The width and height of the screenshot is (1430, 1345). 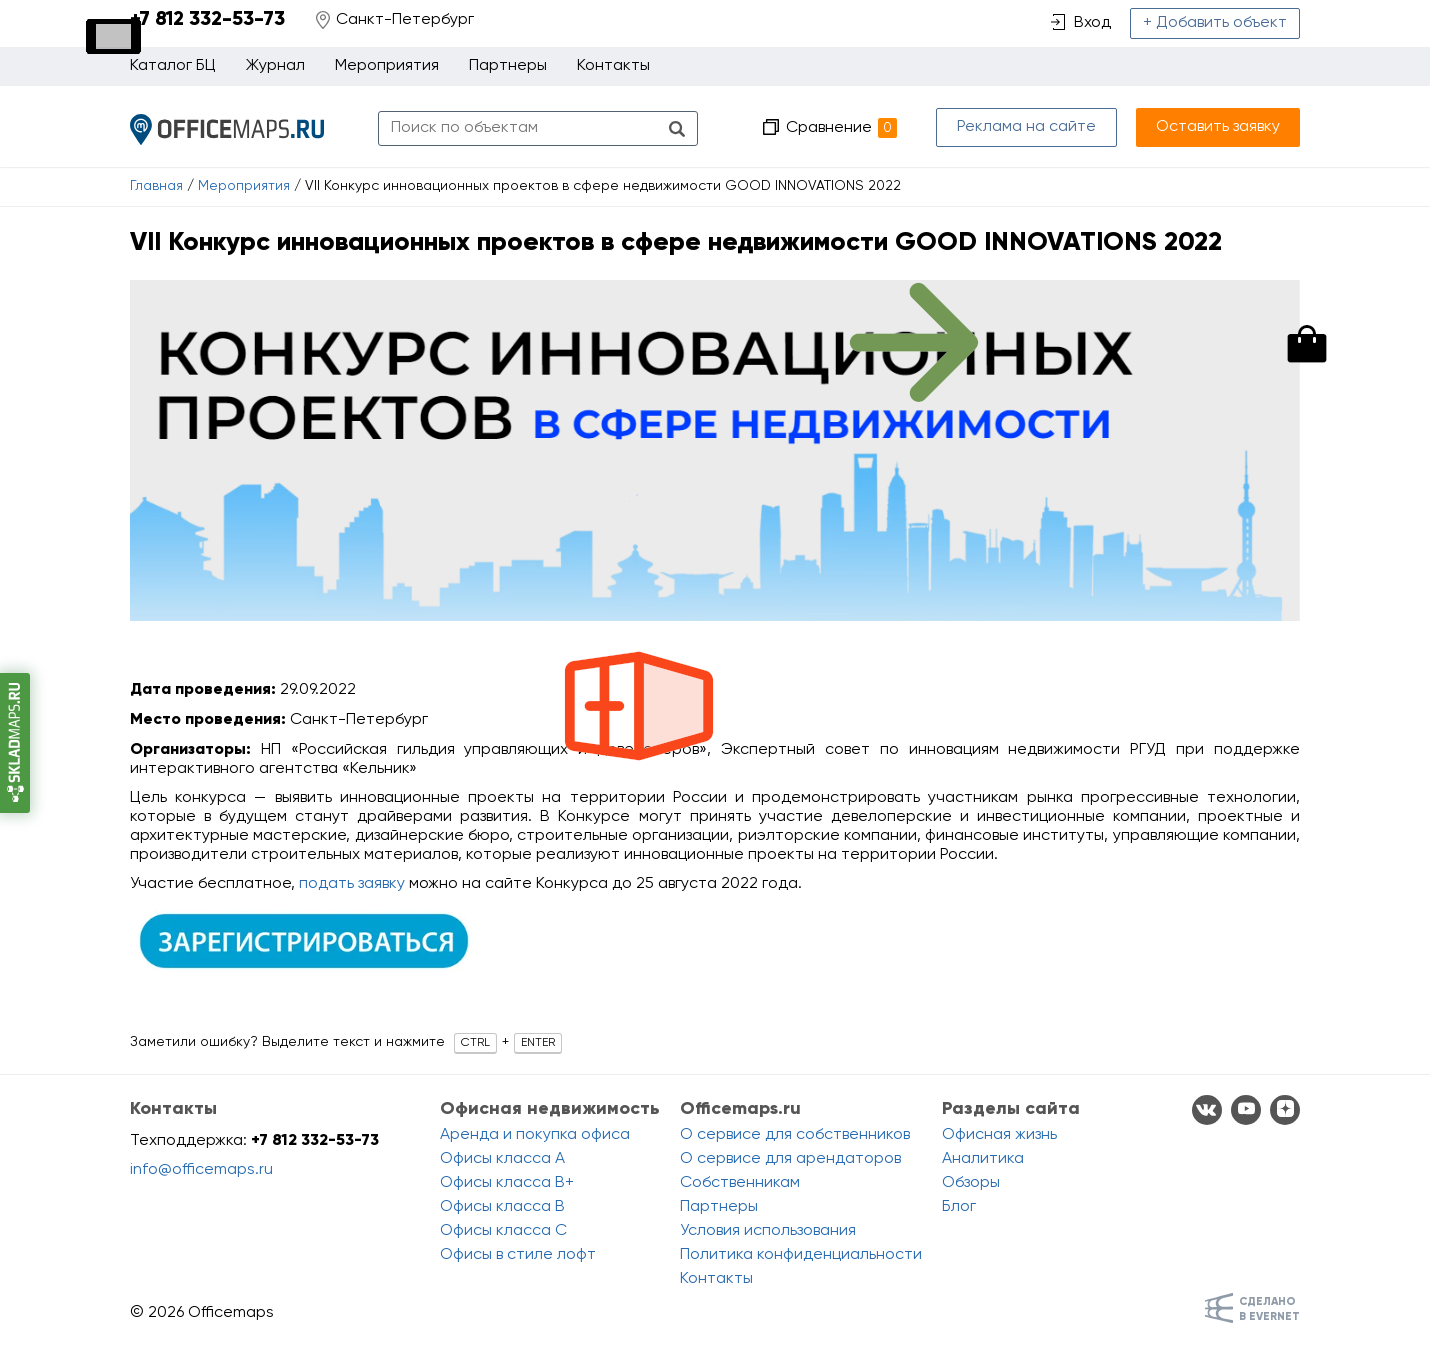 What do you see at coordinates (639, 706) in the screenshot?
I see `view shipping or freight details` at bounding box center [639, 706].